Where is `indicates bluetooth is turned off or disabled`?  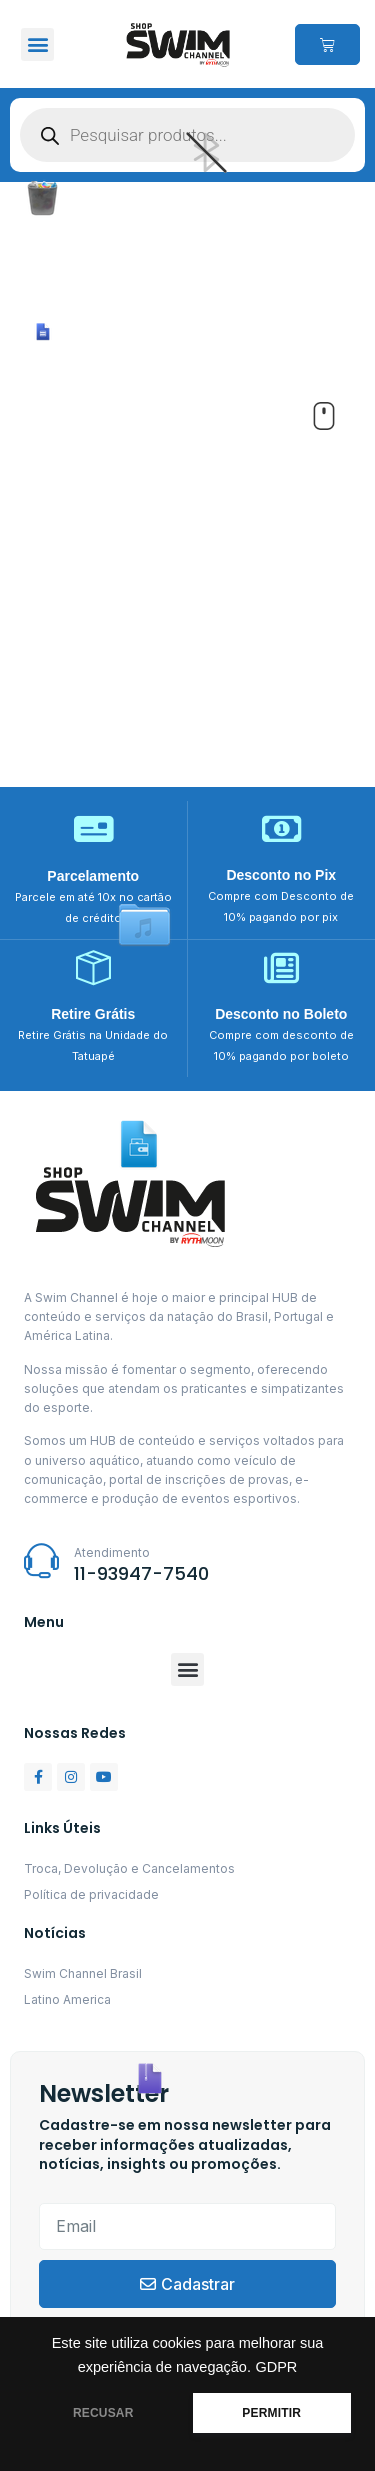
indicates bluetooth is turned off or disabled is located at coordinates (206, 152).